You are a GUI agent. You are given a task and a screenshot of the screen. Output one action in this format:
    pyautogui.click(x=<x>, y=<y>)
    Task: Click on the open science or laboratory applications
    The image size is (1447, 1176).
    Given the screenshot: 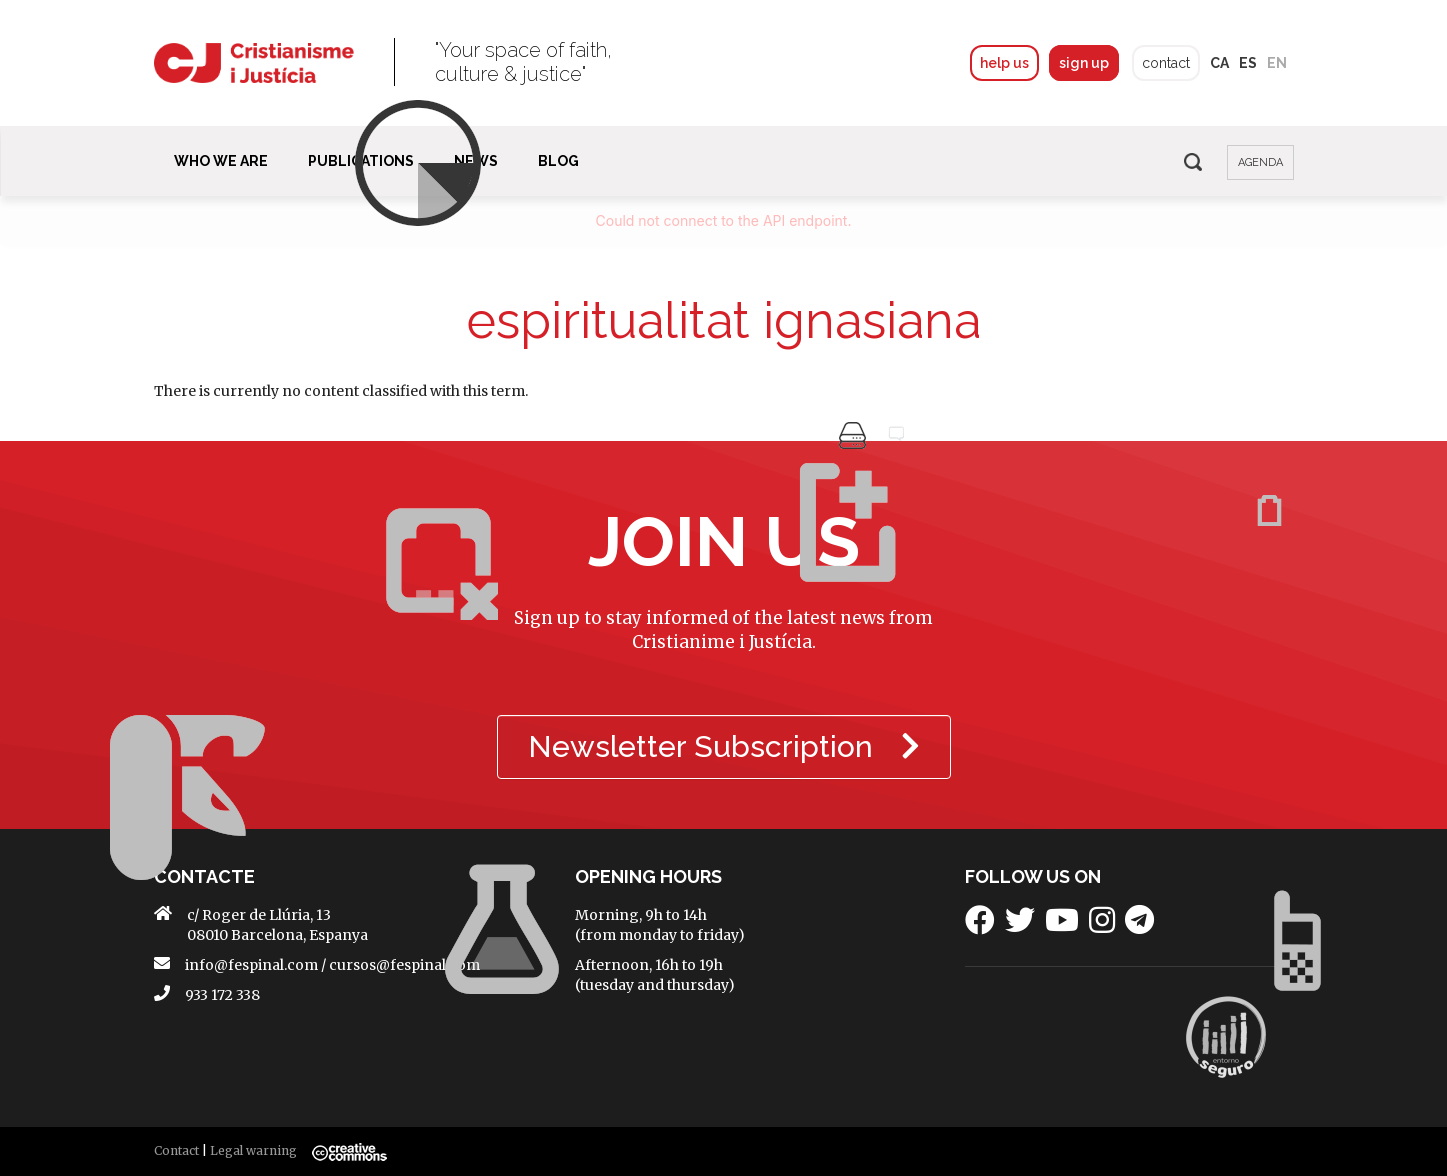 What is the action you would take?
    pyautogui.click(x=502, y=929)
    